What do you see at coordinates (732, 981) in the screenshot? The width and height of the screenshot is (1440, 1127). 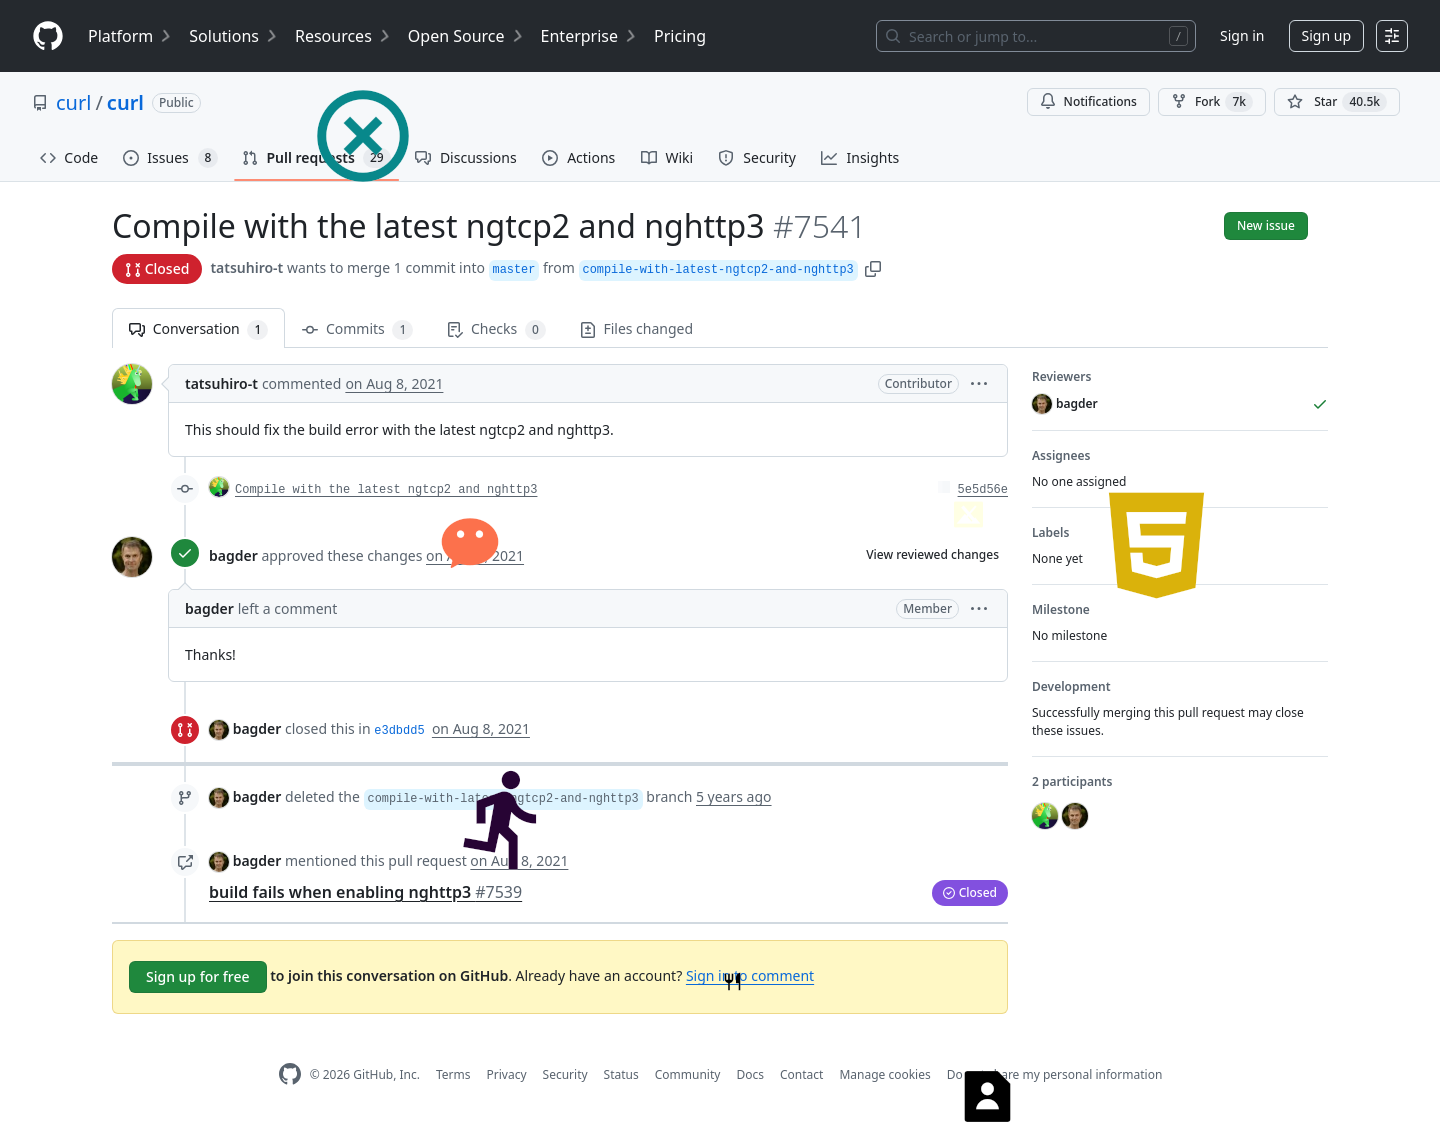 I see `find nearby restaurants` at bounding box center [732, 981].